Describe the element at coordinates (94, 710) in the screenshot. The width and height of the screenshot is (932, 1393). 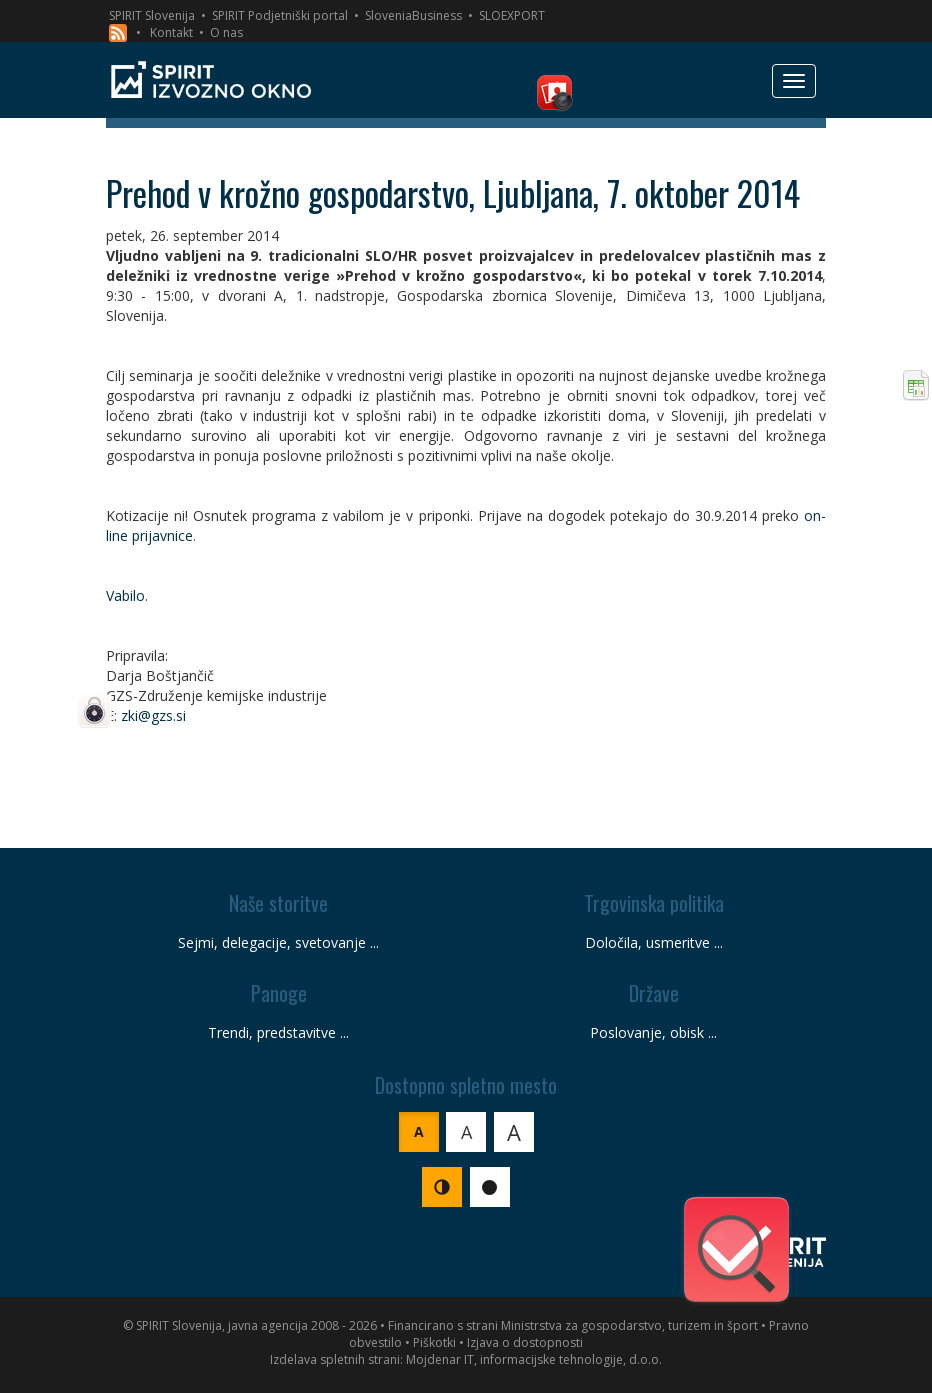
I see `open two-factor authentication app` at that location.